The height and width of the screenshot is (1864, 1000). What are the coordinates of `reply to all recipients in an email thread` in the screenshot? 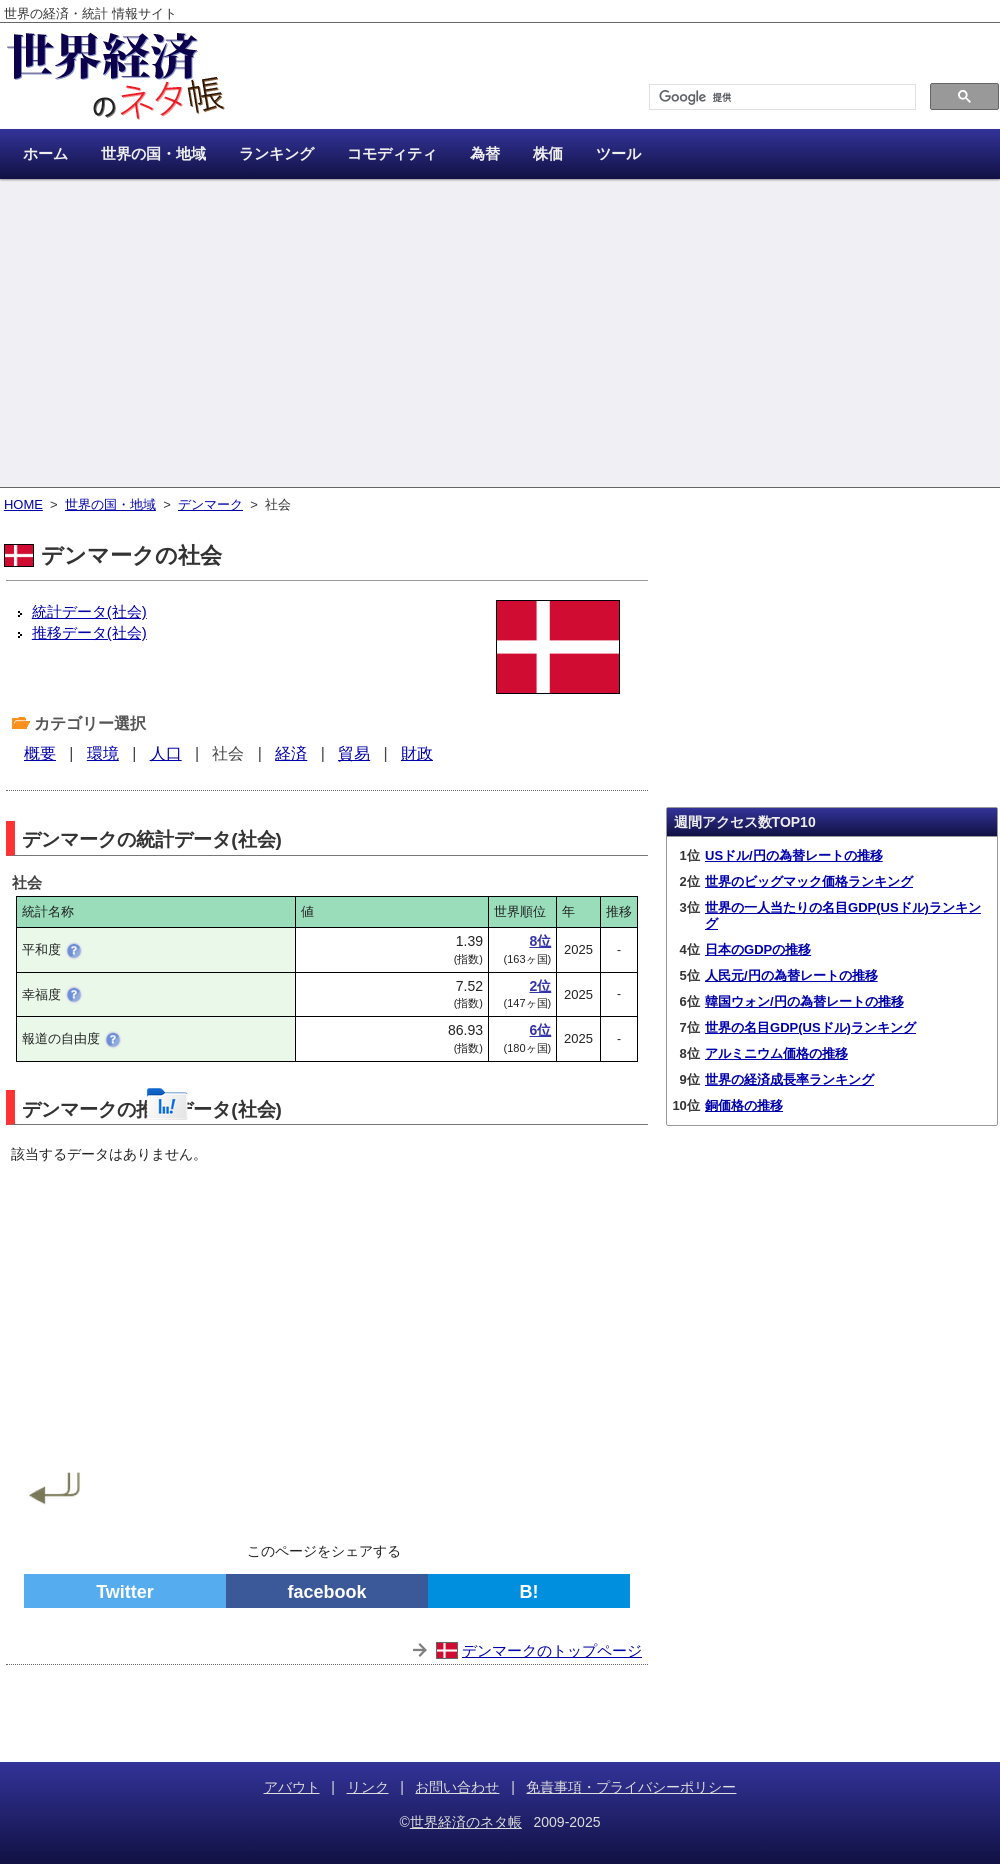 It's located at (53, 1484).